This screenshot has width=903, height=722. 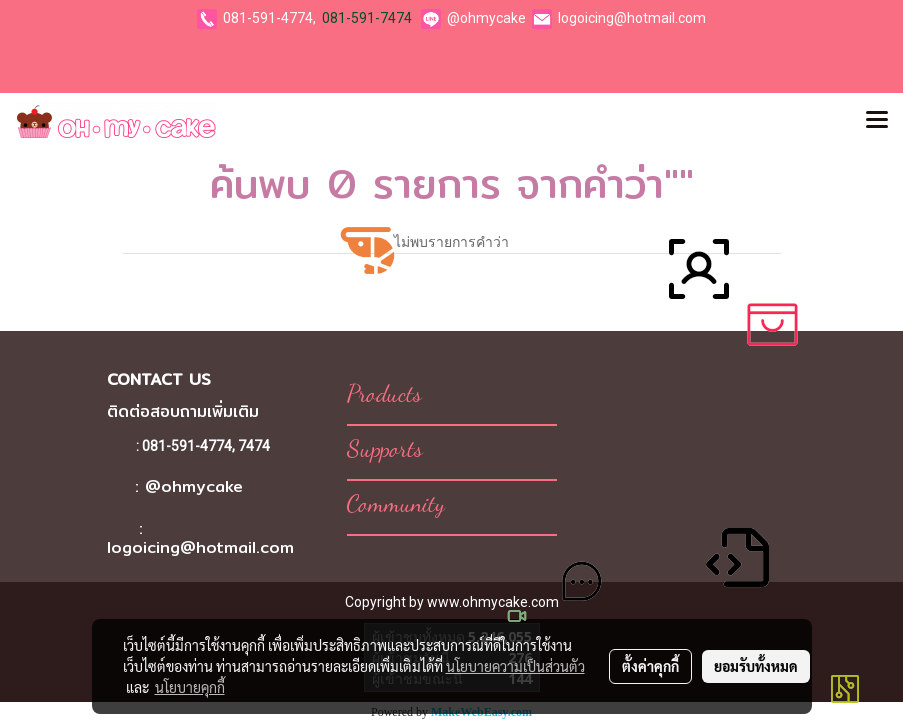 I want to click on view your shopping bag, so click(x=772, y=324).